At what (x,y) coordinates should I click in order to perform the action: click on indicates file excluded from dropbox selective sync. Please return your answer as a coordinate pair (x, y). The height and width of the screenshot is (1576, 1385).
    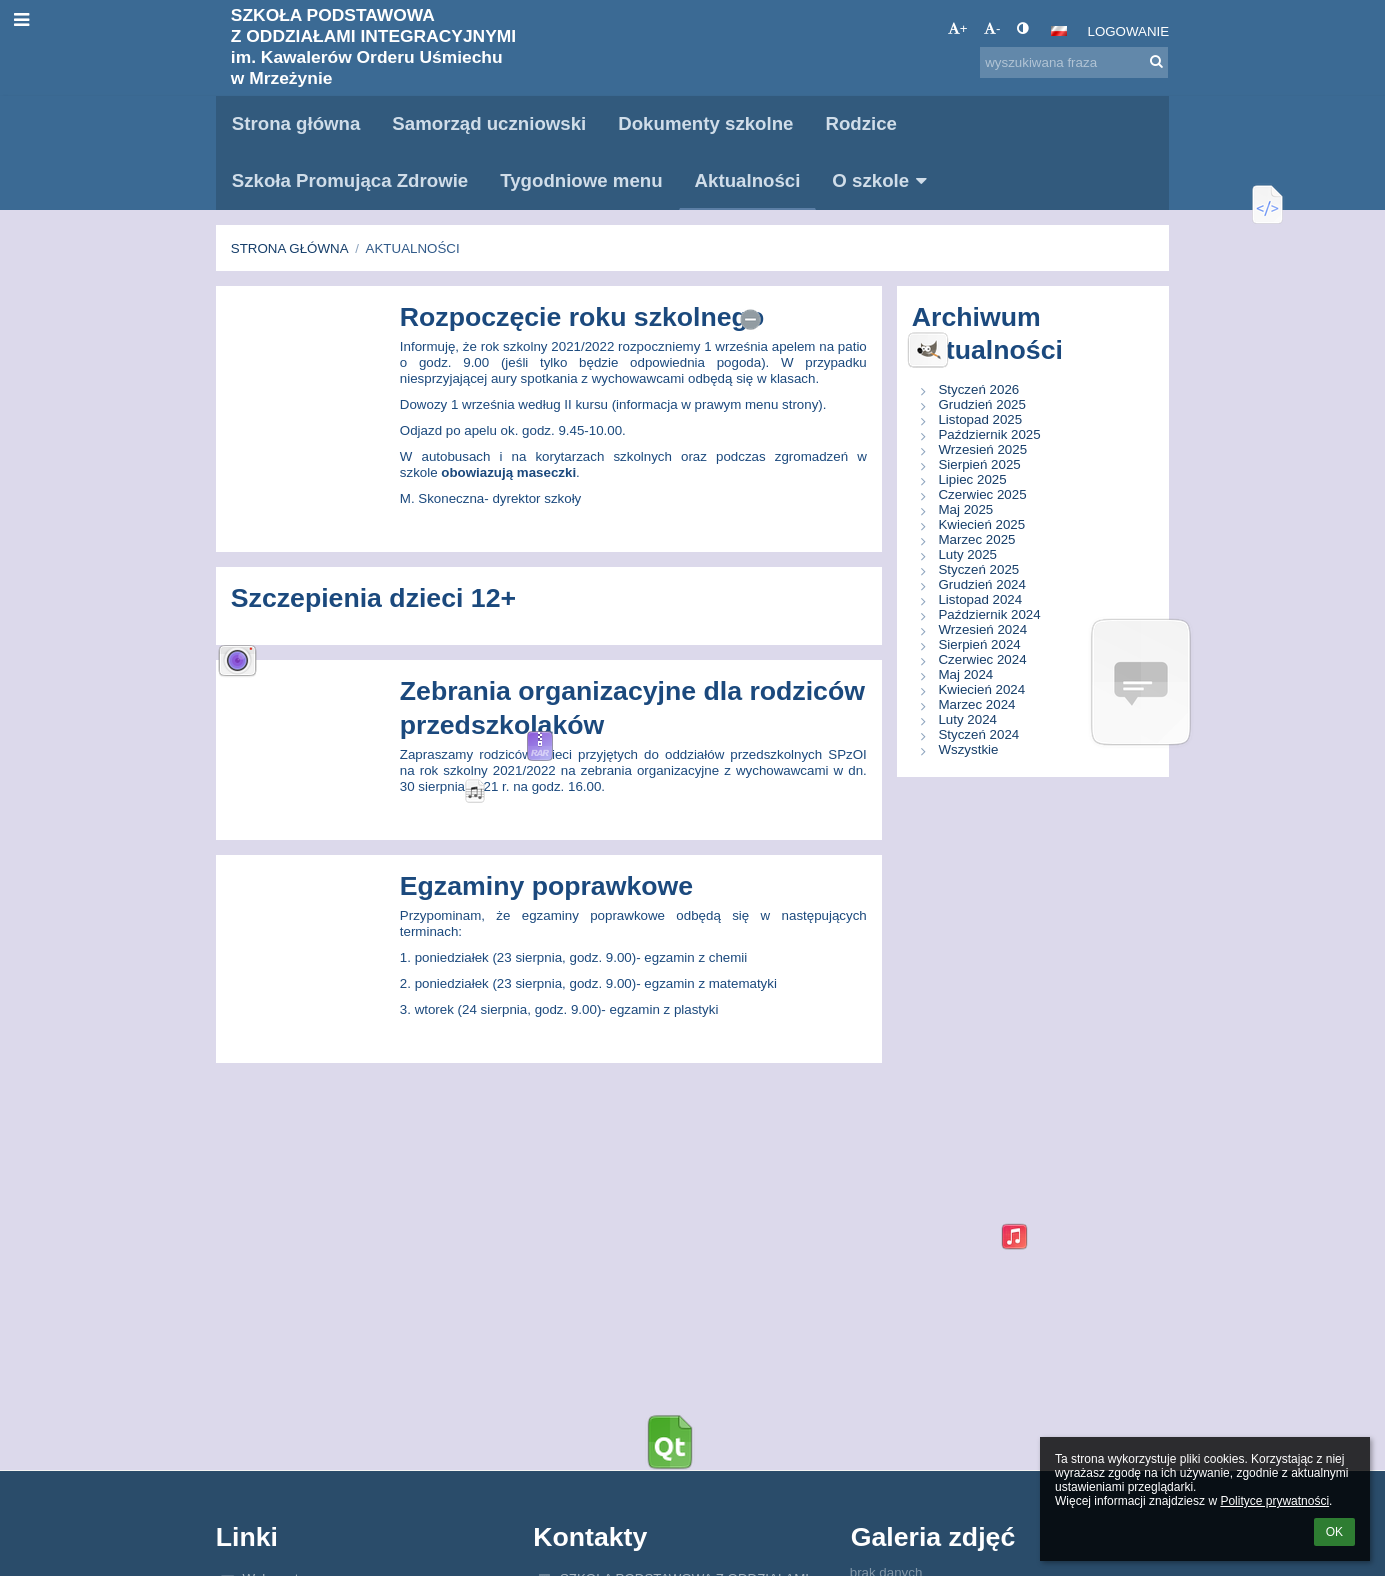
    Looking at the image, I should click on (750, 319).